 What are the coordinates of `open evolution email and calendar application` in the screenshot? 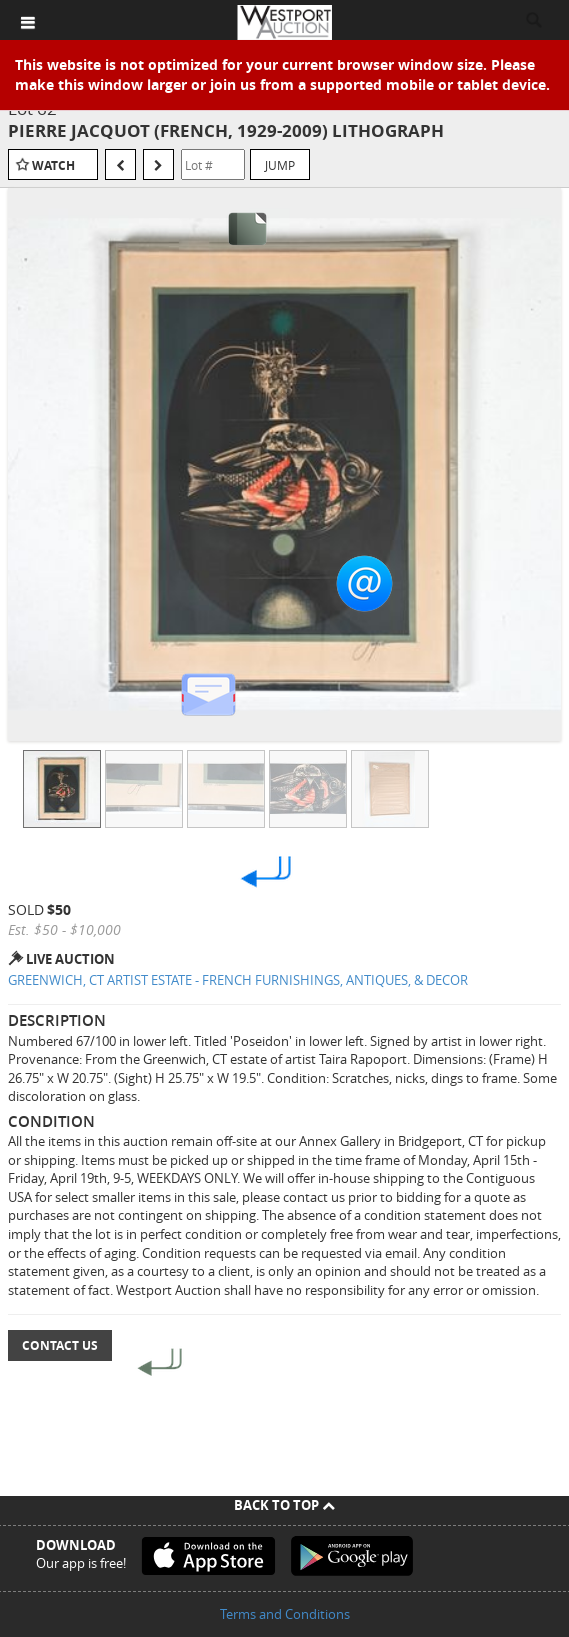 It's located at (208, 694).